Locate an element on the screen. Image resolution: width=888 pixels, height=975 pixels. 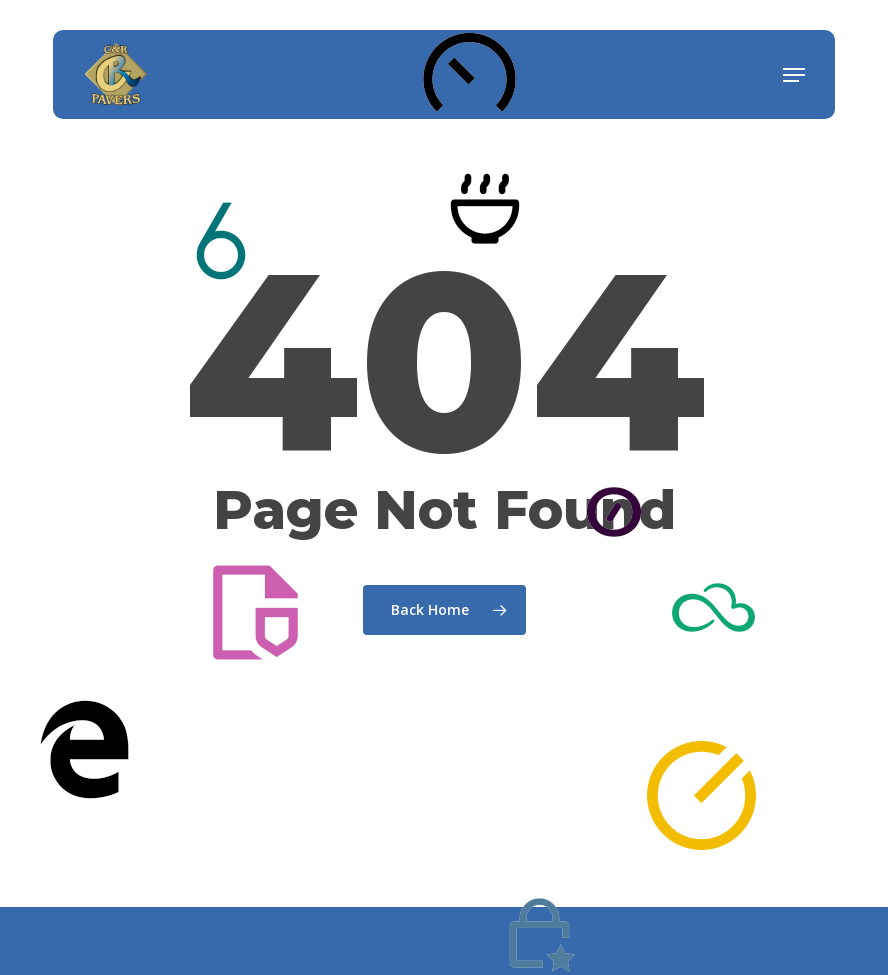
skyatlas brand logo is located at coordinates (713, 607).